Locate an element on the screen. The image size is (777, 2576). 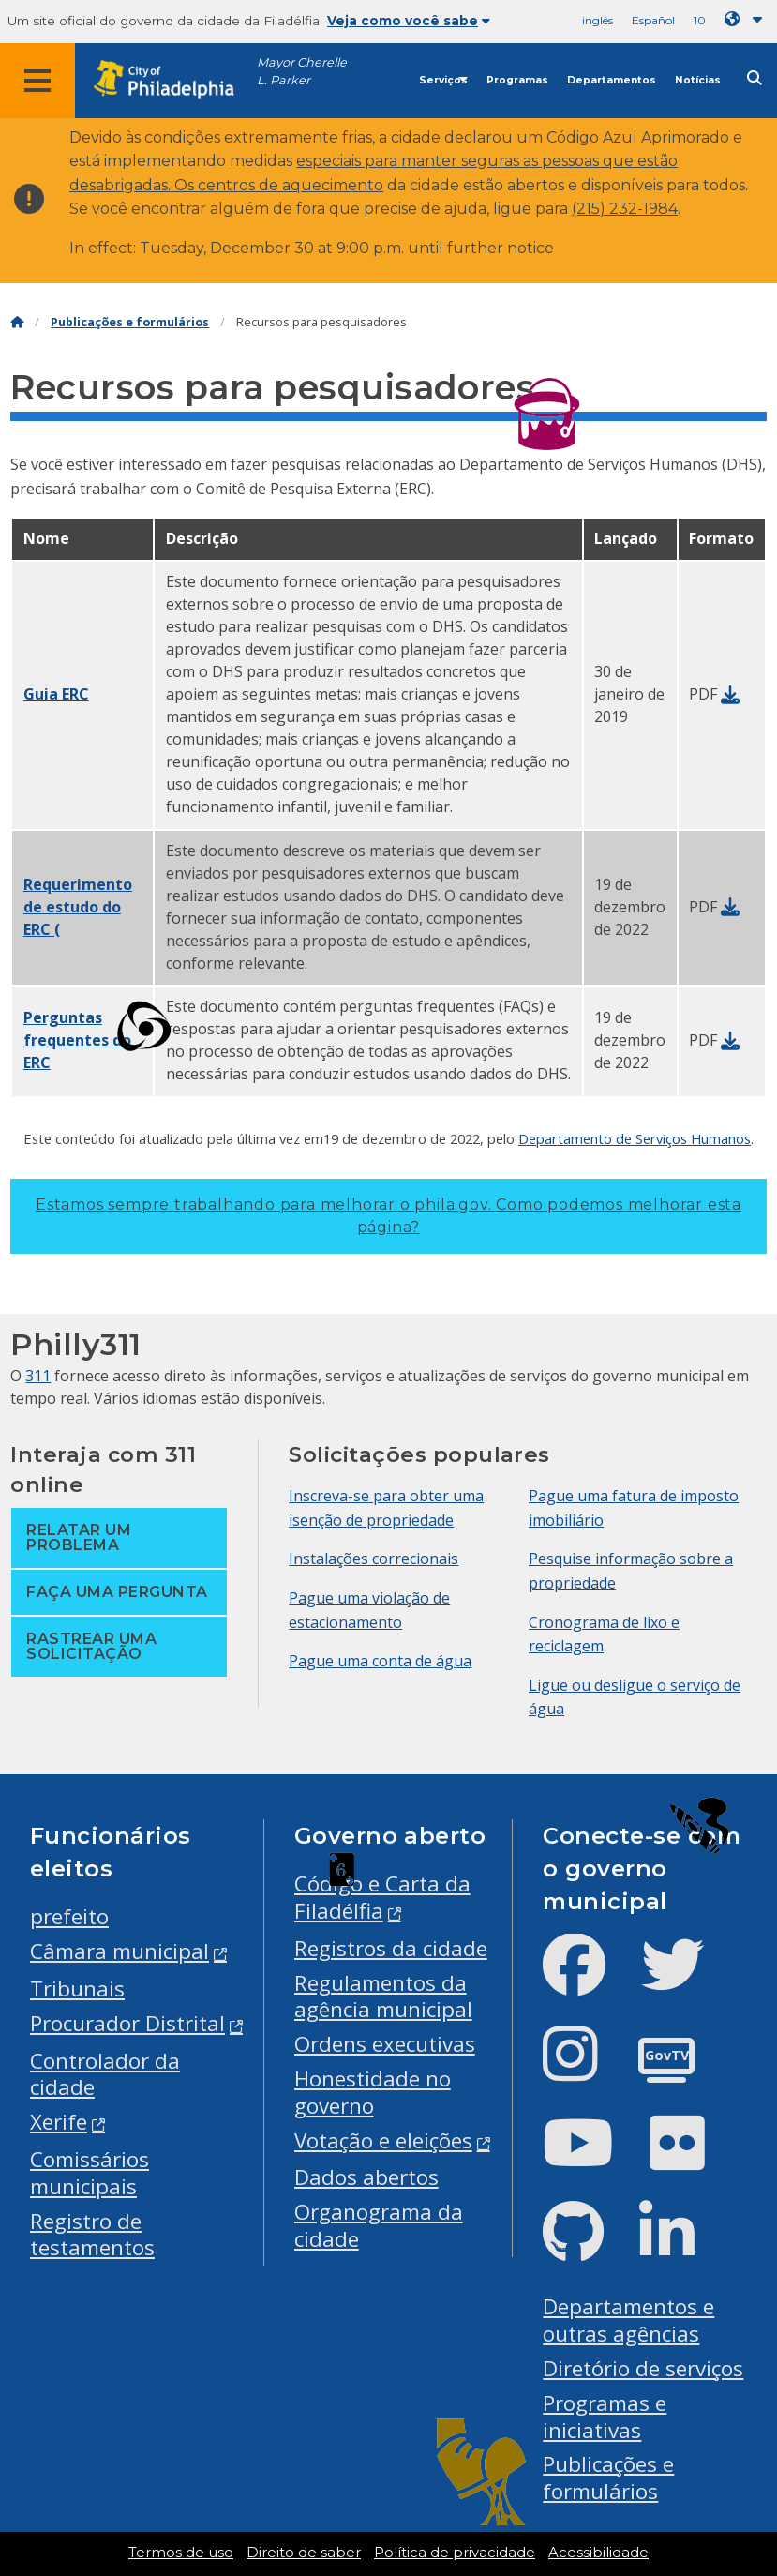
six of spades playing card is located at coordinates (341, 1869).